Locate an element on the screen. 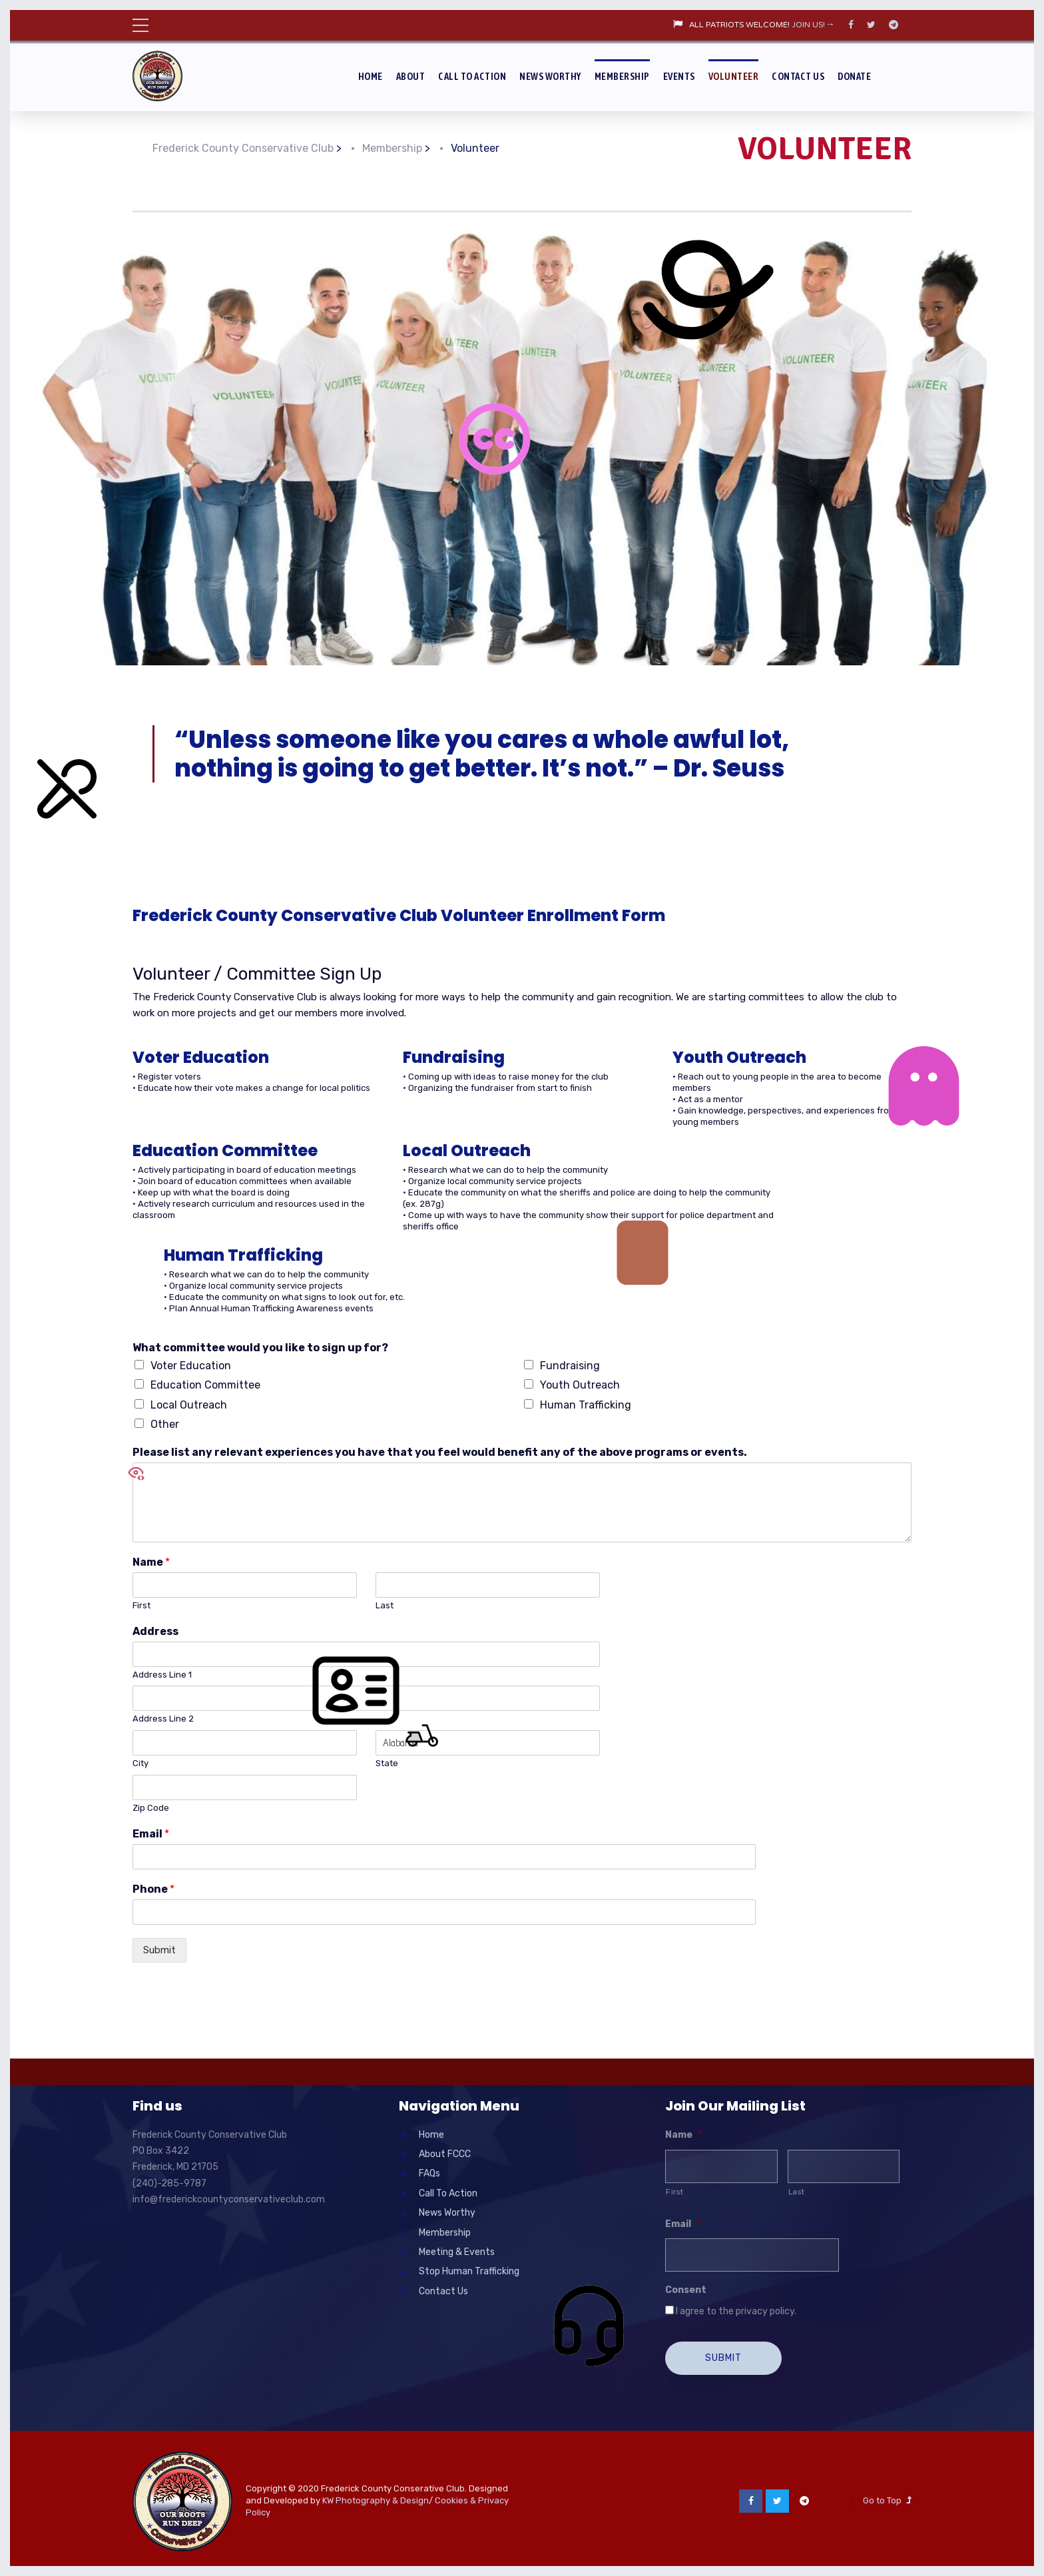 This screenshot has width=1044, height=2576. indicates ghost mode or invisible status is located at coordinates (923, 1086).